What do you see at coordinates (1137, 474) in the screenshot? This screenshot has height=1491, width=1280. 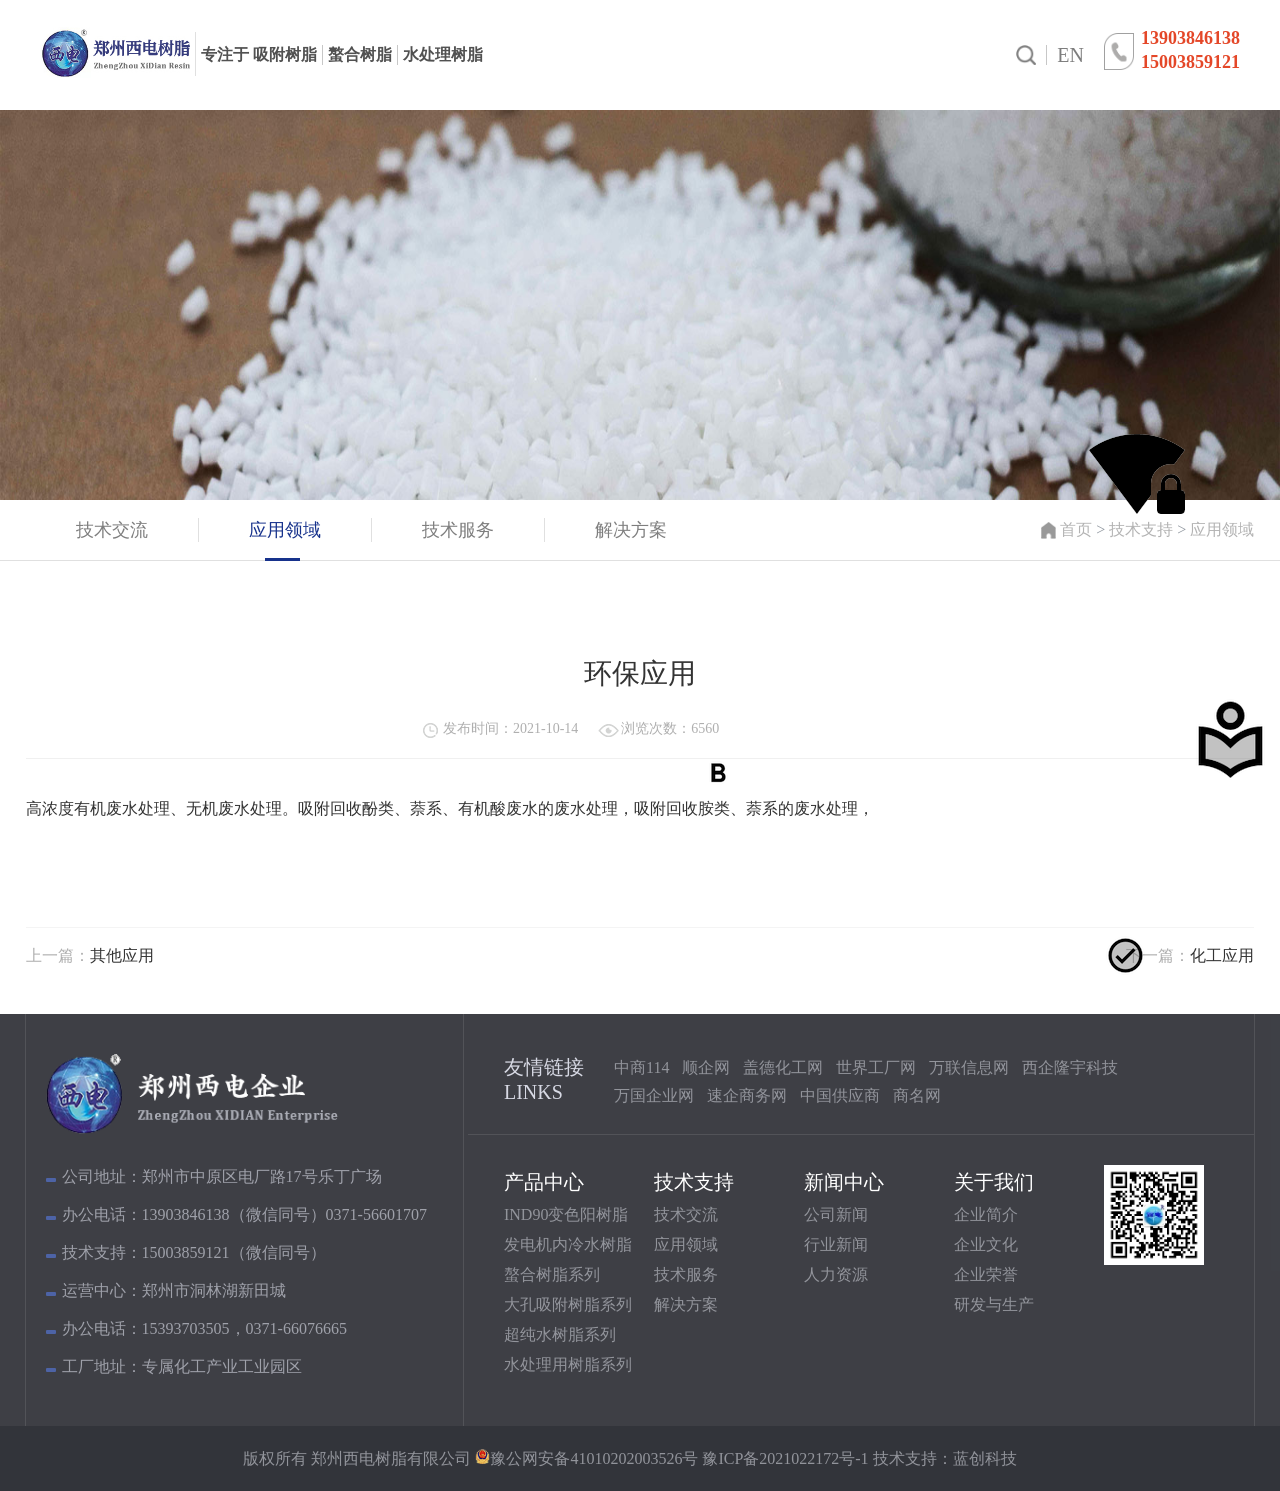 I see `connected to a password-protected wifi network` at bounding box center [1137, 474].